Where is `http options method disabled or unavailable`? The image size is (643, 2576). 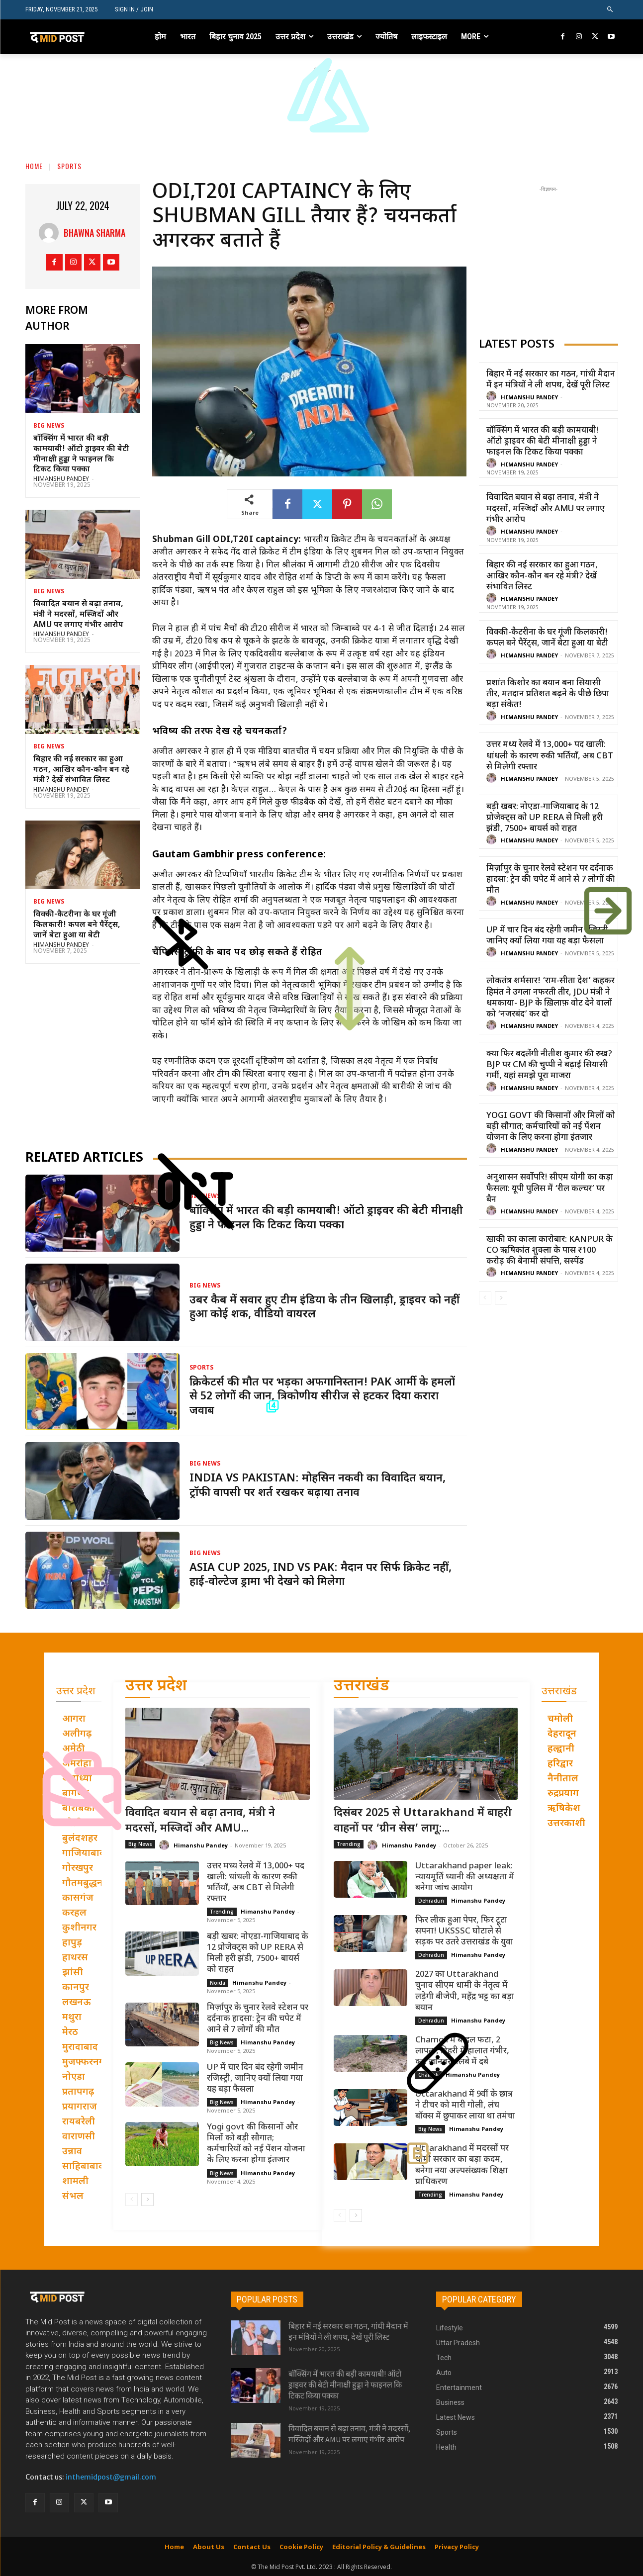 http options method disabled or unavailable is located at coordinates (195, 1191).